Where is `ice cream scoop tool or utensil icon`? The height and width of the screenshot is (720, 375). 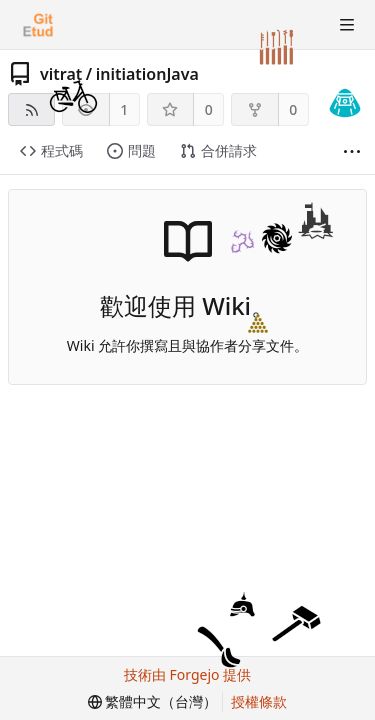
ice cream scoop tool or utensil icon is located at coordinates (219, 647).